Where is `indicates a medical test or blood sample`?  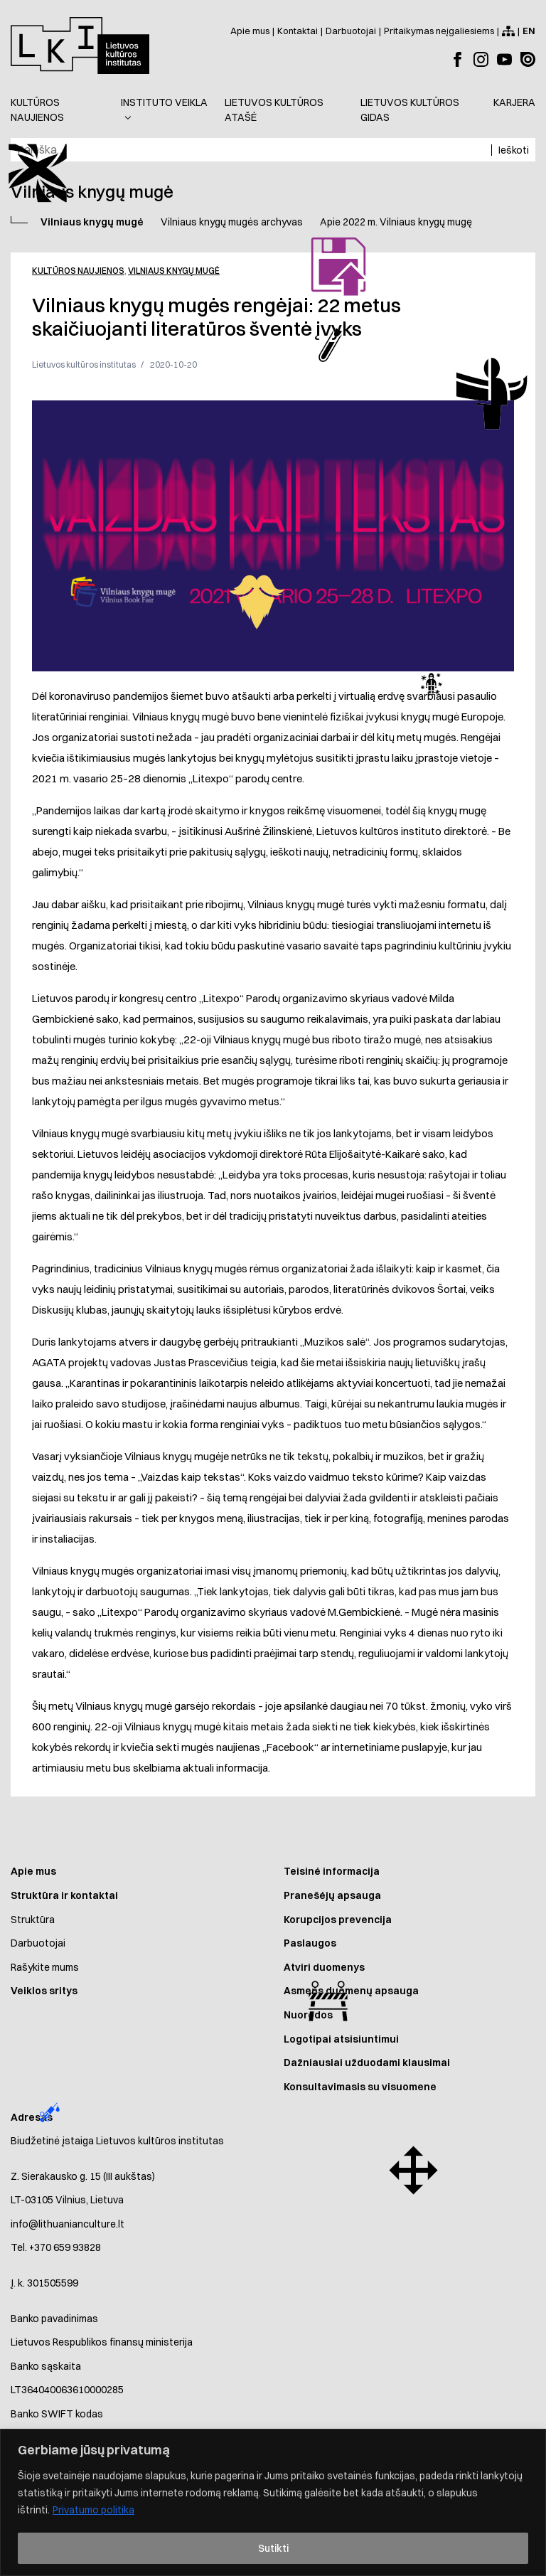
indicates a medical test or blood sample is located at coordinates (50, 2112).